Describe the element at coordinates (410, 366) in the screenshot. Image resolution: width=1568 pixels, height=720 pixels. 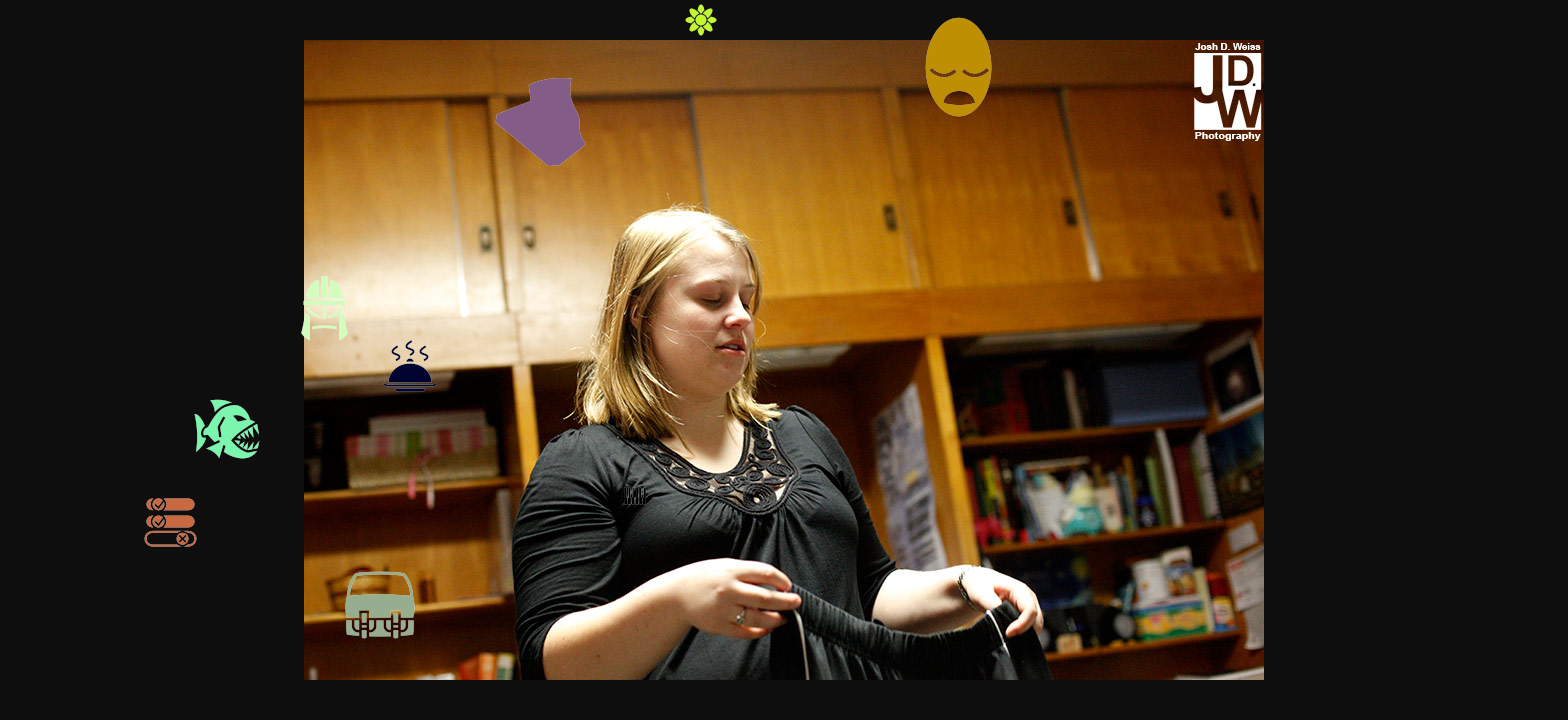
I see `view nearby restaurants or dining options` at that location.